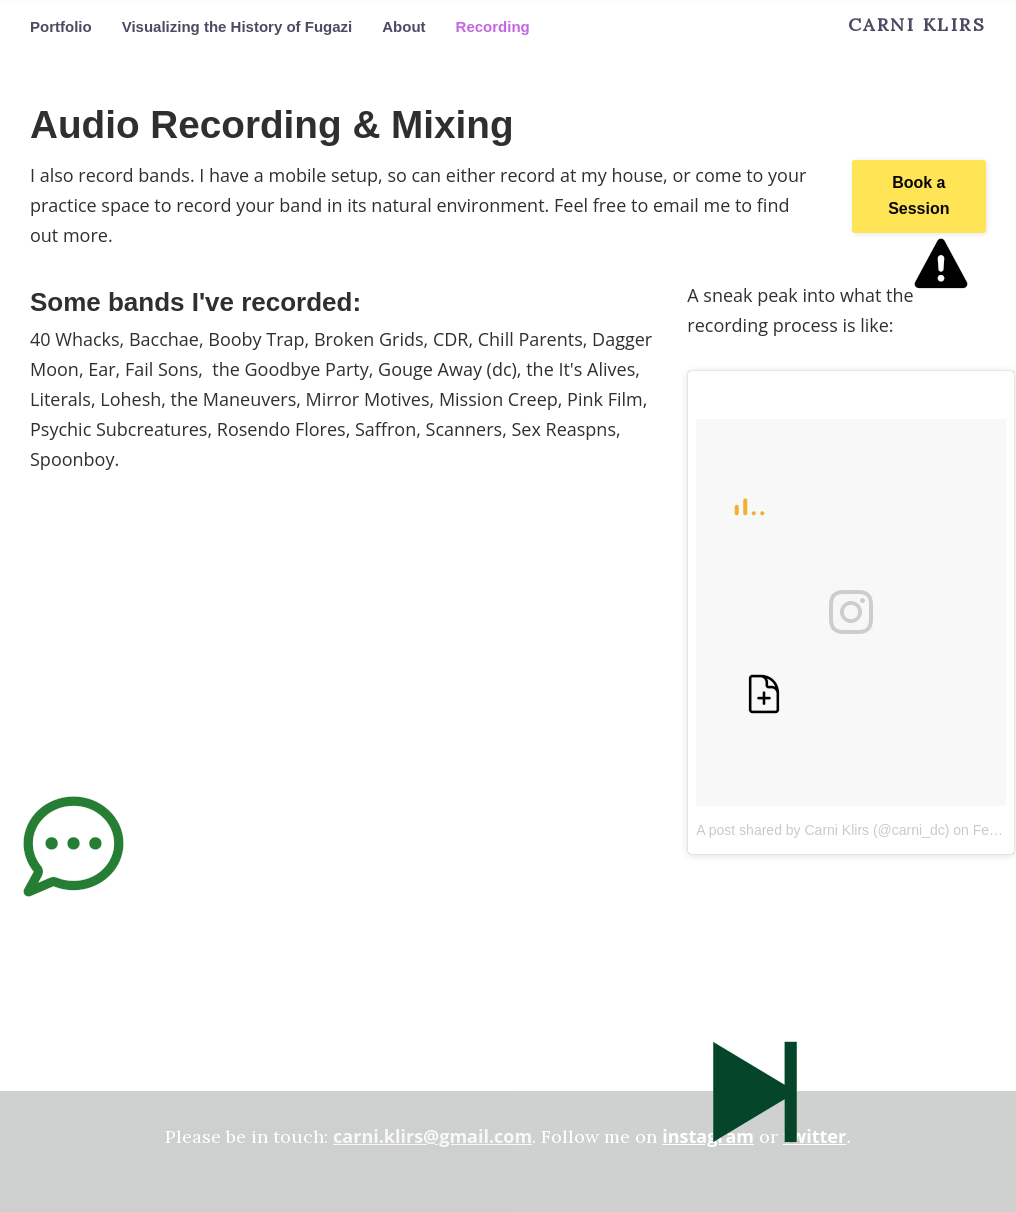  I want to click on open the comments section, so click(73, 846).